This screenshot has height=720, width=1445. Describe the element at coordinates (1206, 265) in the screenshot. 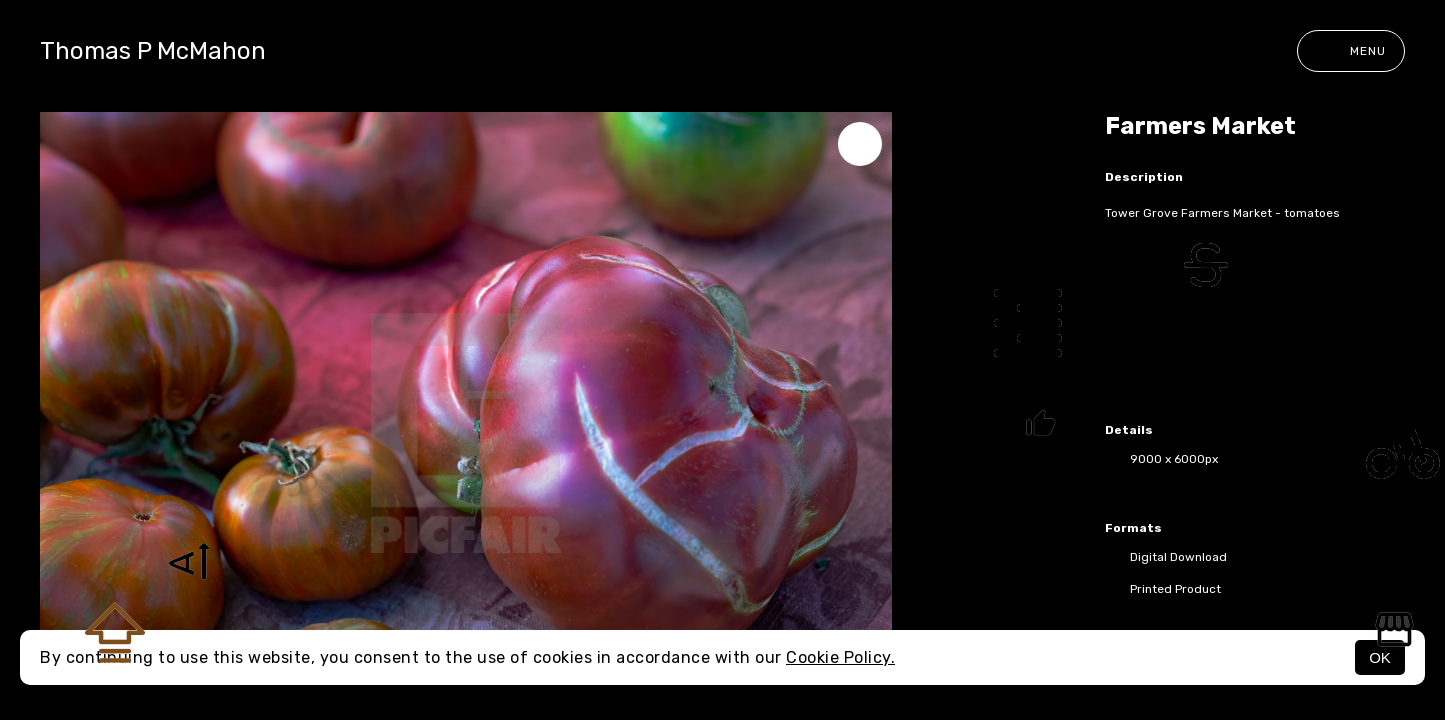

I see `apply strikethrough formatting to selected text` at that location.